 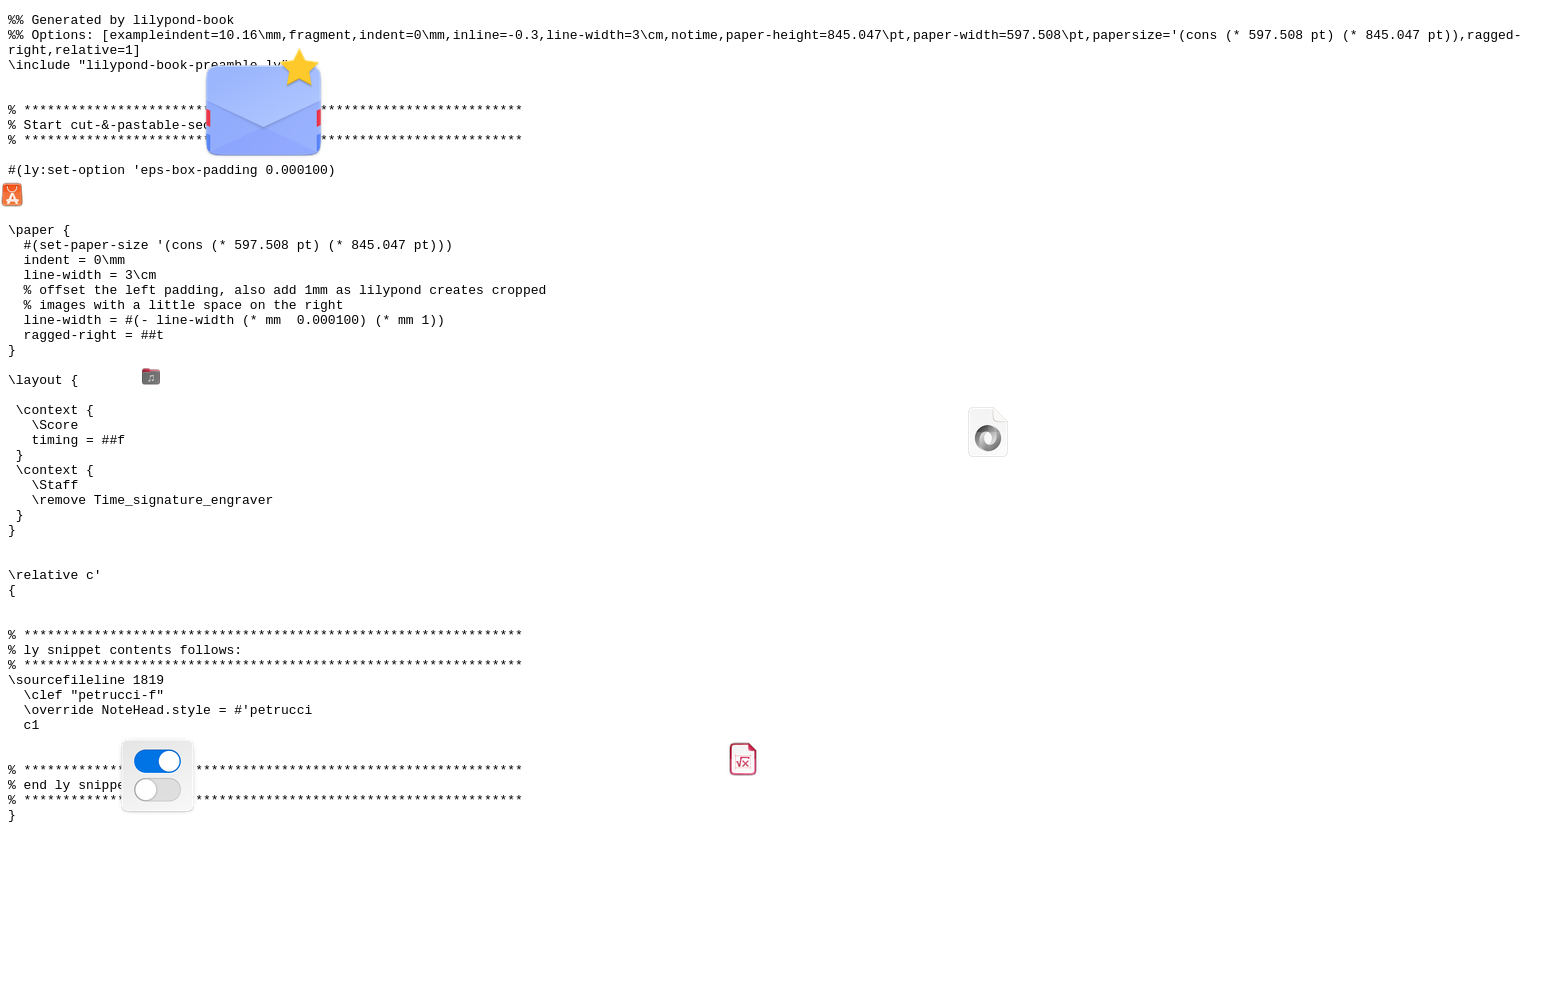 What do you see at coordinates (263, 110) in the screenshot?
I see `indicates unread email in your inbox` at bounding box center [263, 110].